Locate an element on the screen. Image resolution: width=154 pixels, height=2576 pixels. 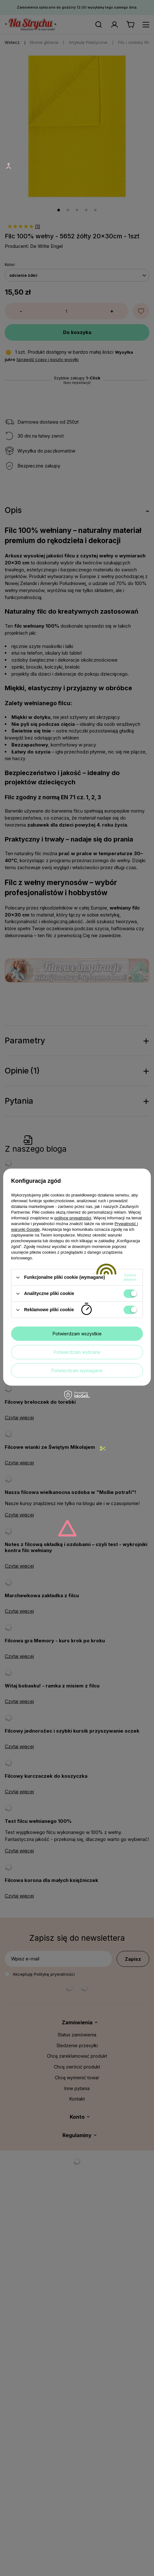
cut selected content is located at coordinates (103, 1448).